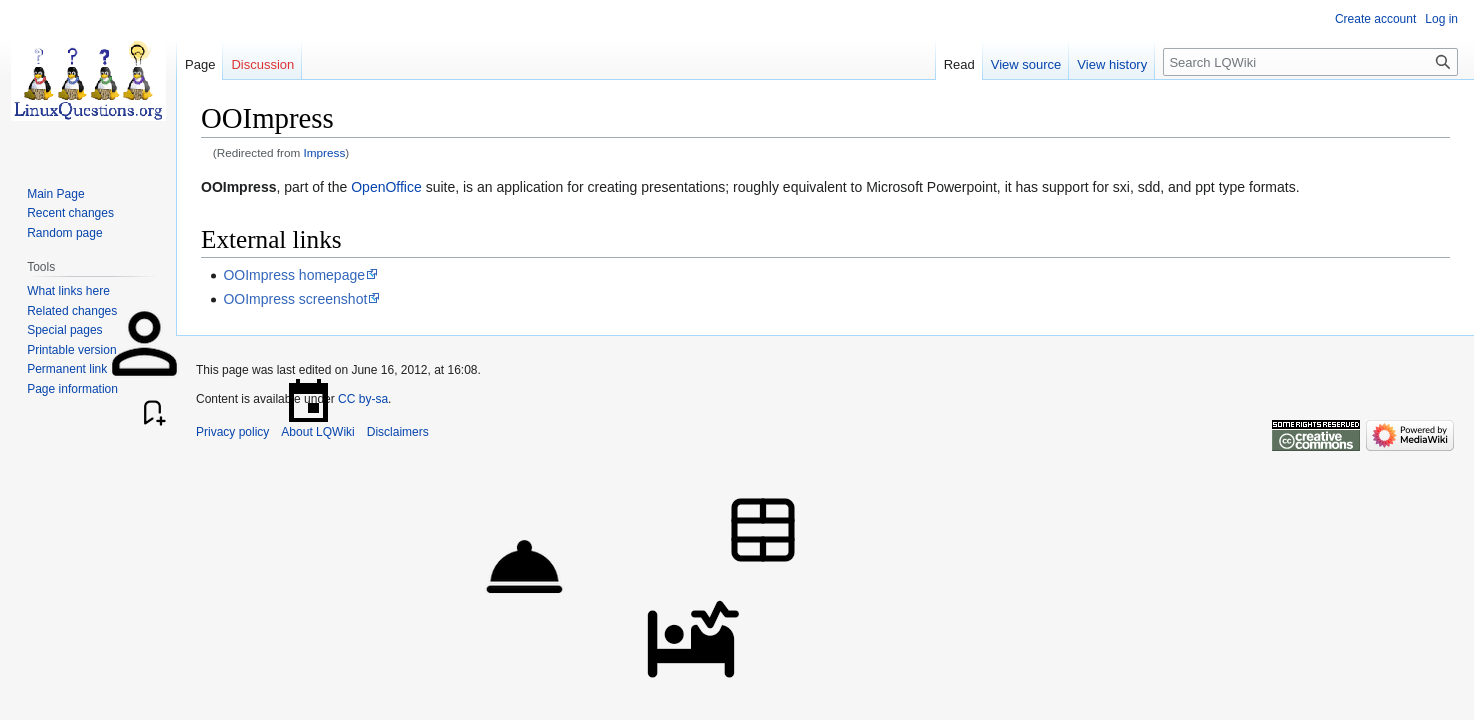 The height and width of the screenshot is (720, 1474). What do you see at coordinates (763, 530) in the screenshot?
I see `merge selected table cells` at bounding box center [763, 530].